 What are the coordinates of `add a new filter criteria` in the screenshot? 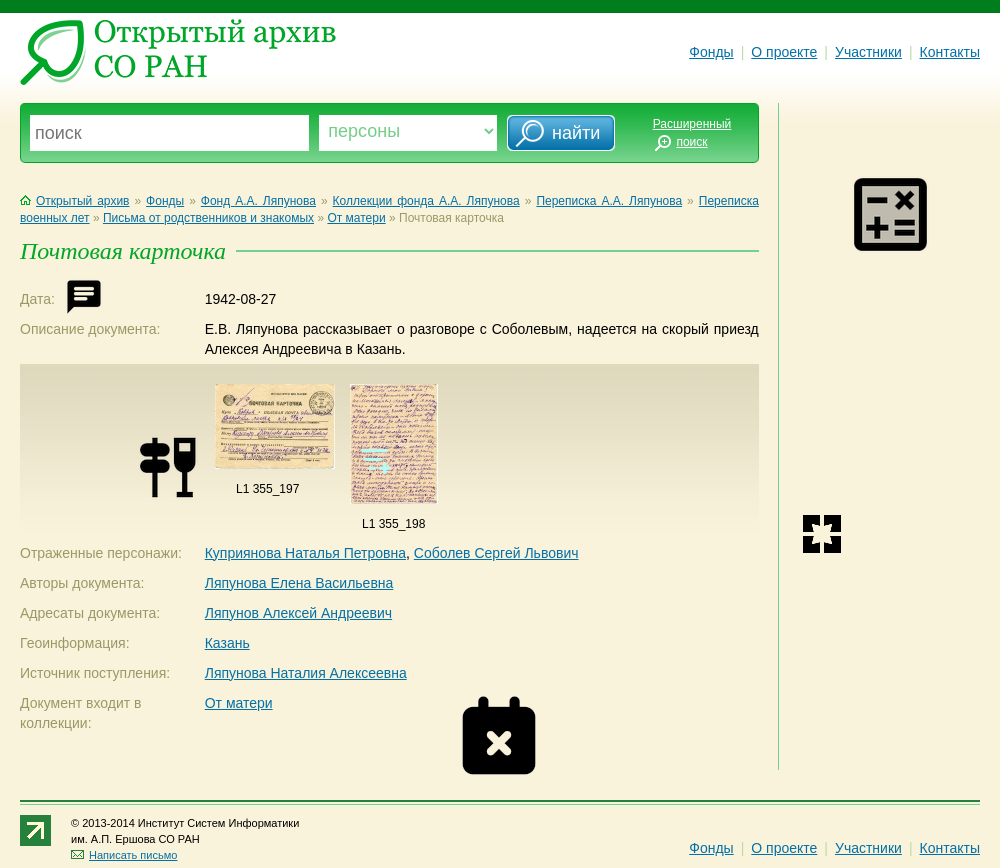 It's located at (374, 459).